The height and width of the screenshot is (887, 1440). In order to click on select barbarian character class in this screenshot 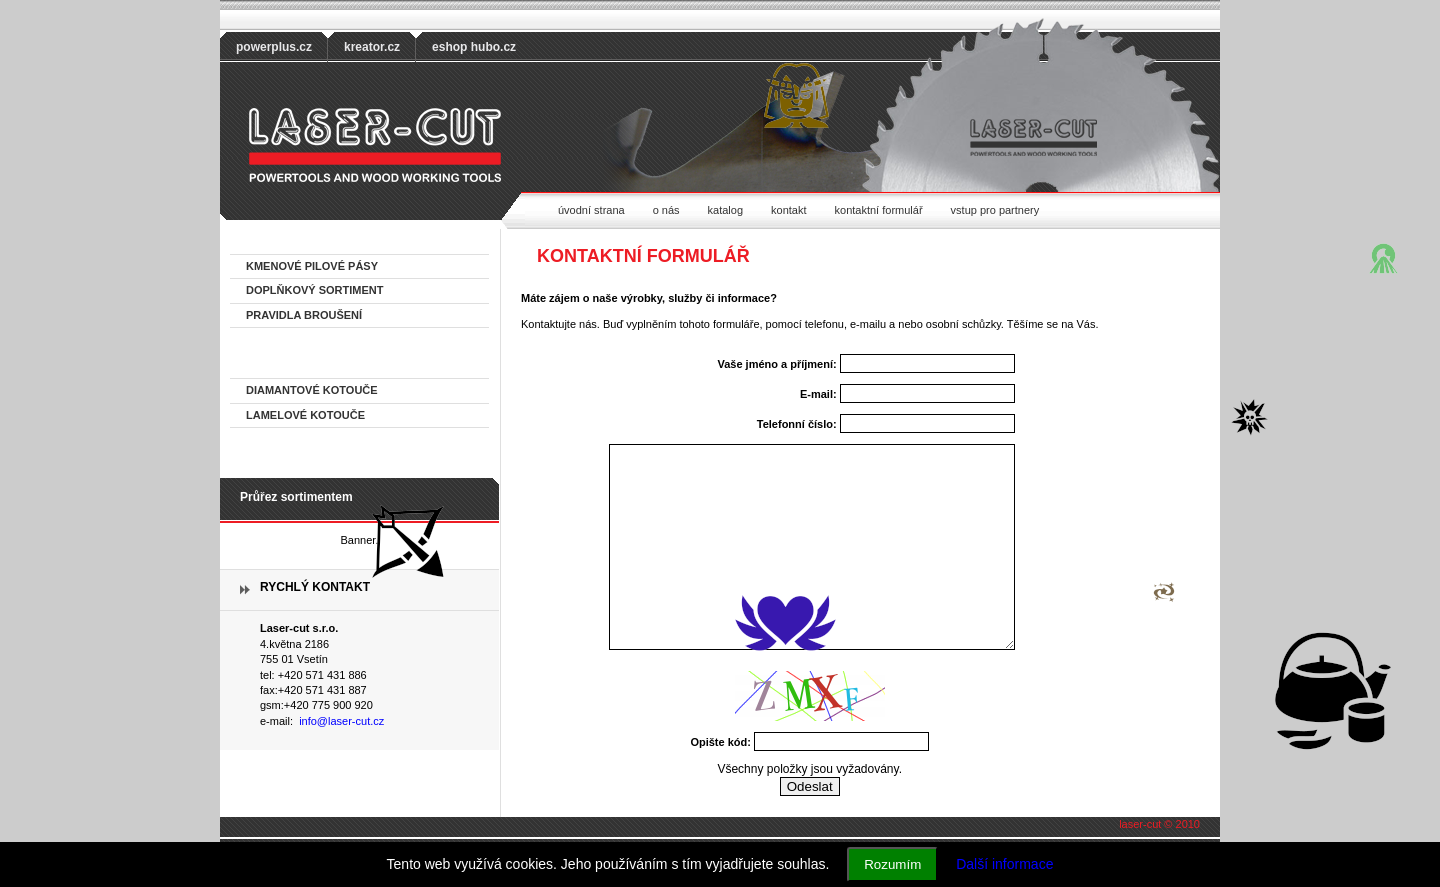, I will do `click(796, 95)`.